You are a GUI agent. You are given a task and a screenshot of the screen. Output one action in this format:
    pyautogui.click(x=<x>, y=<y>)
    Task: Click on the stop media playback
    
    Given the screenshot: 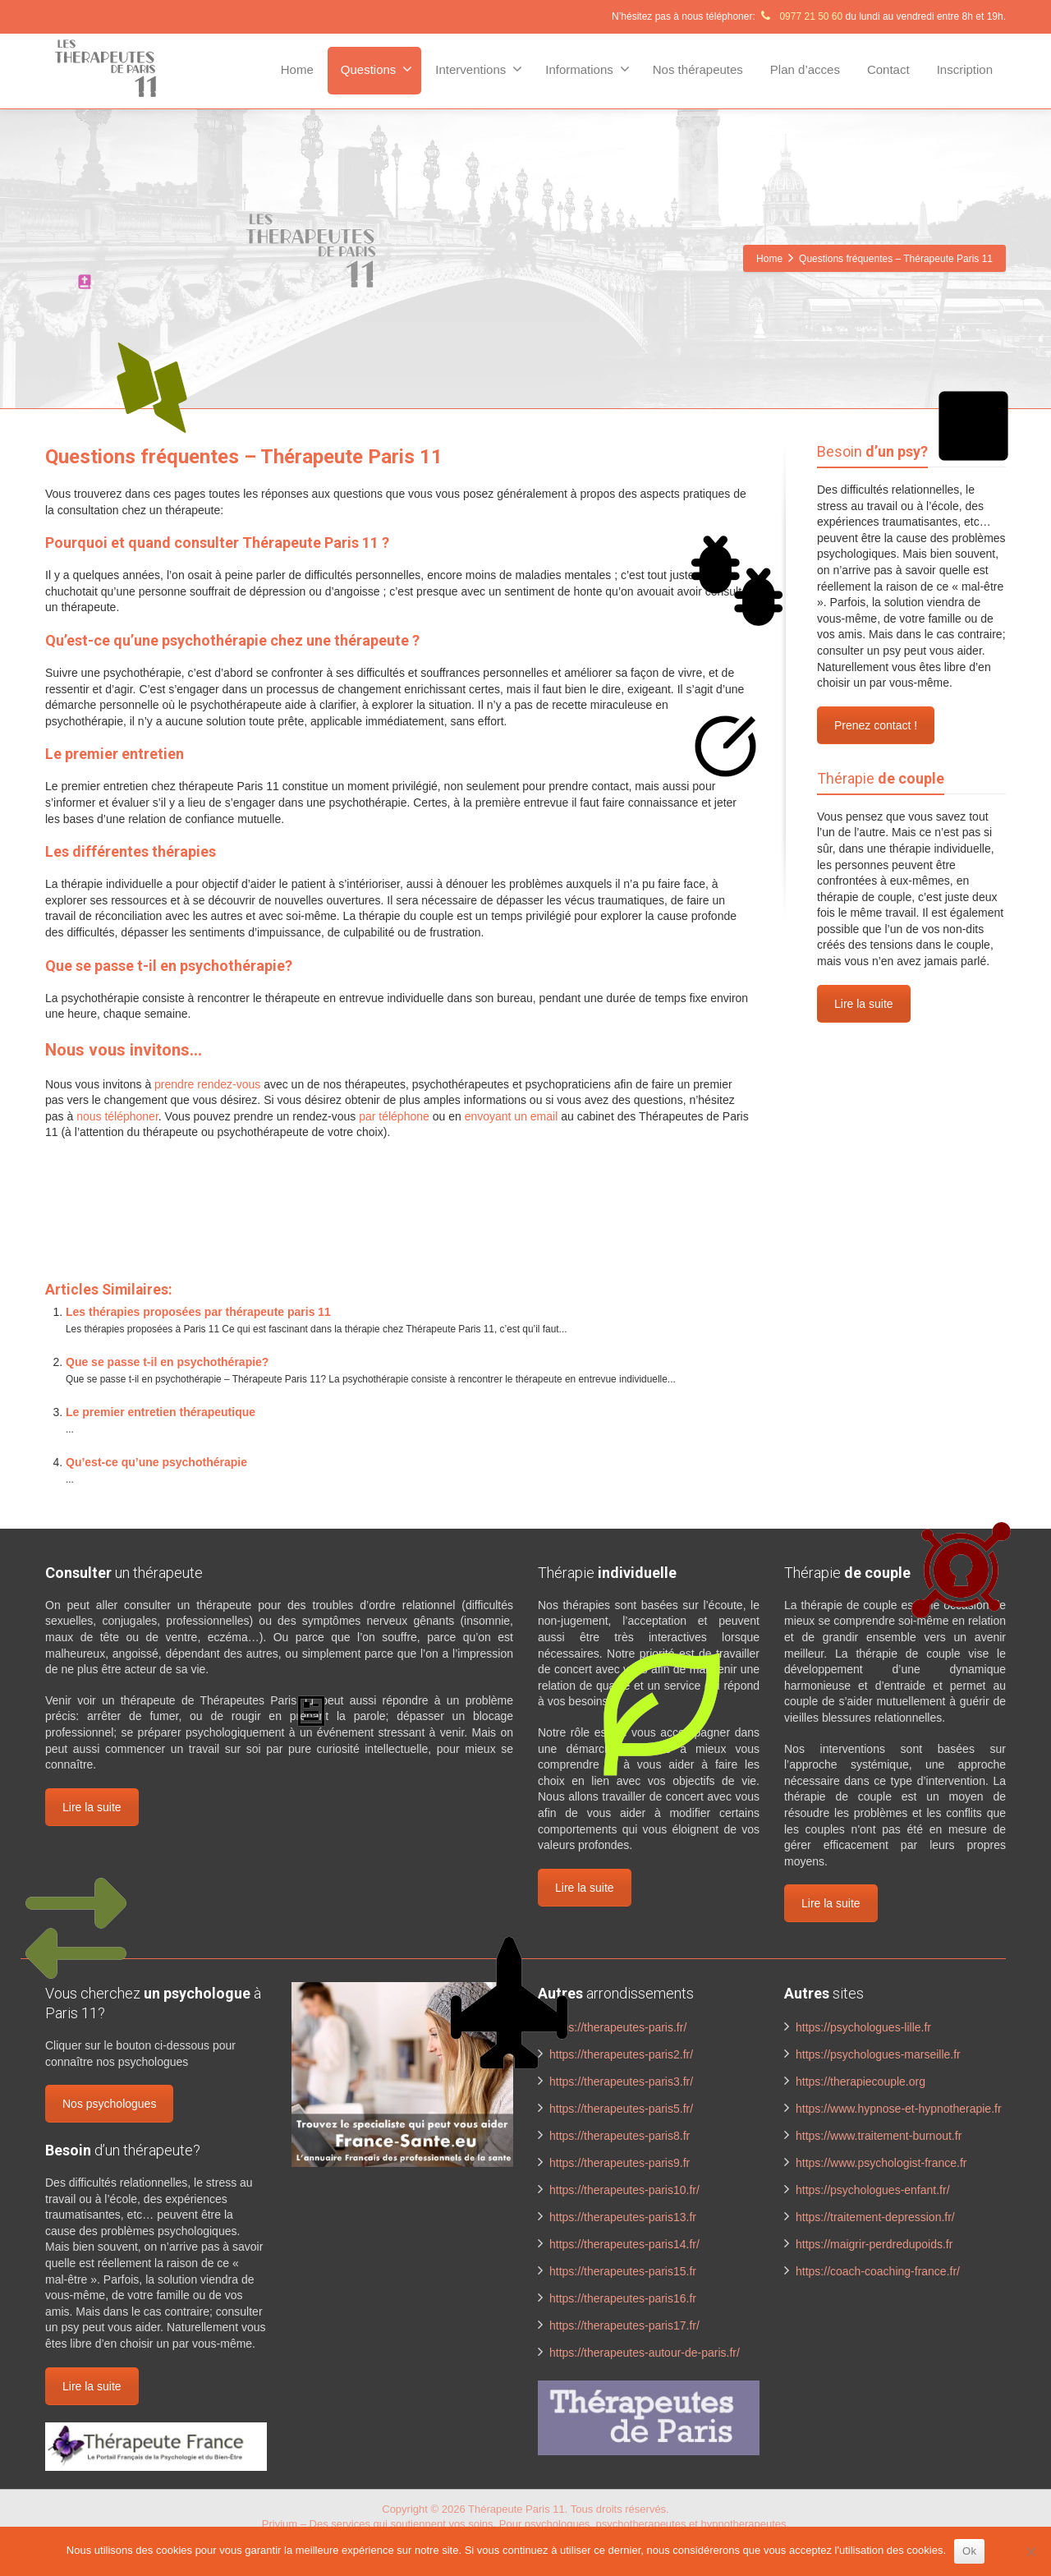 What is the action you would take?
    pyautogui.click(x=973, y=426)
    